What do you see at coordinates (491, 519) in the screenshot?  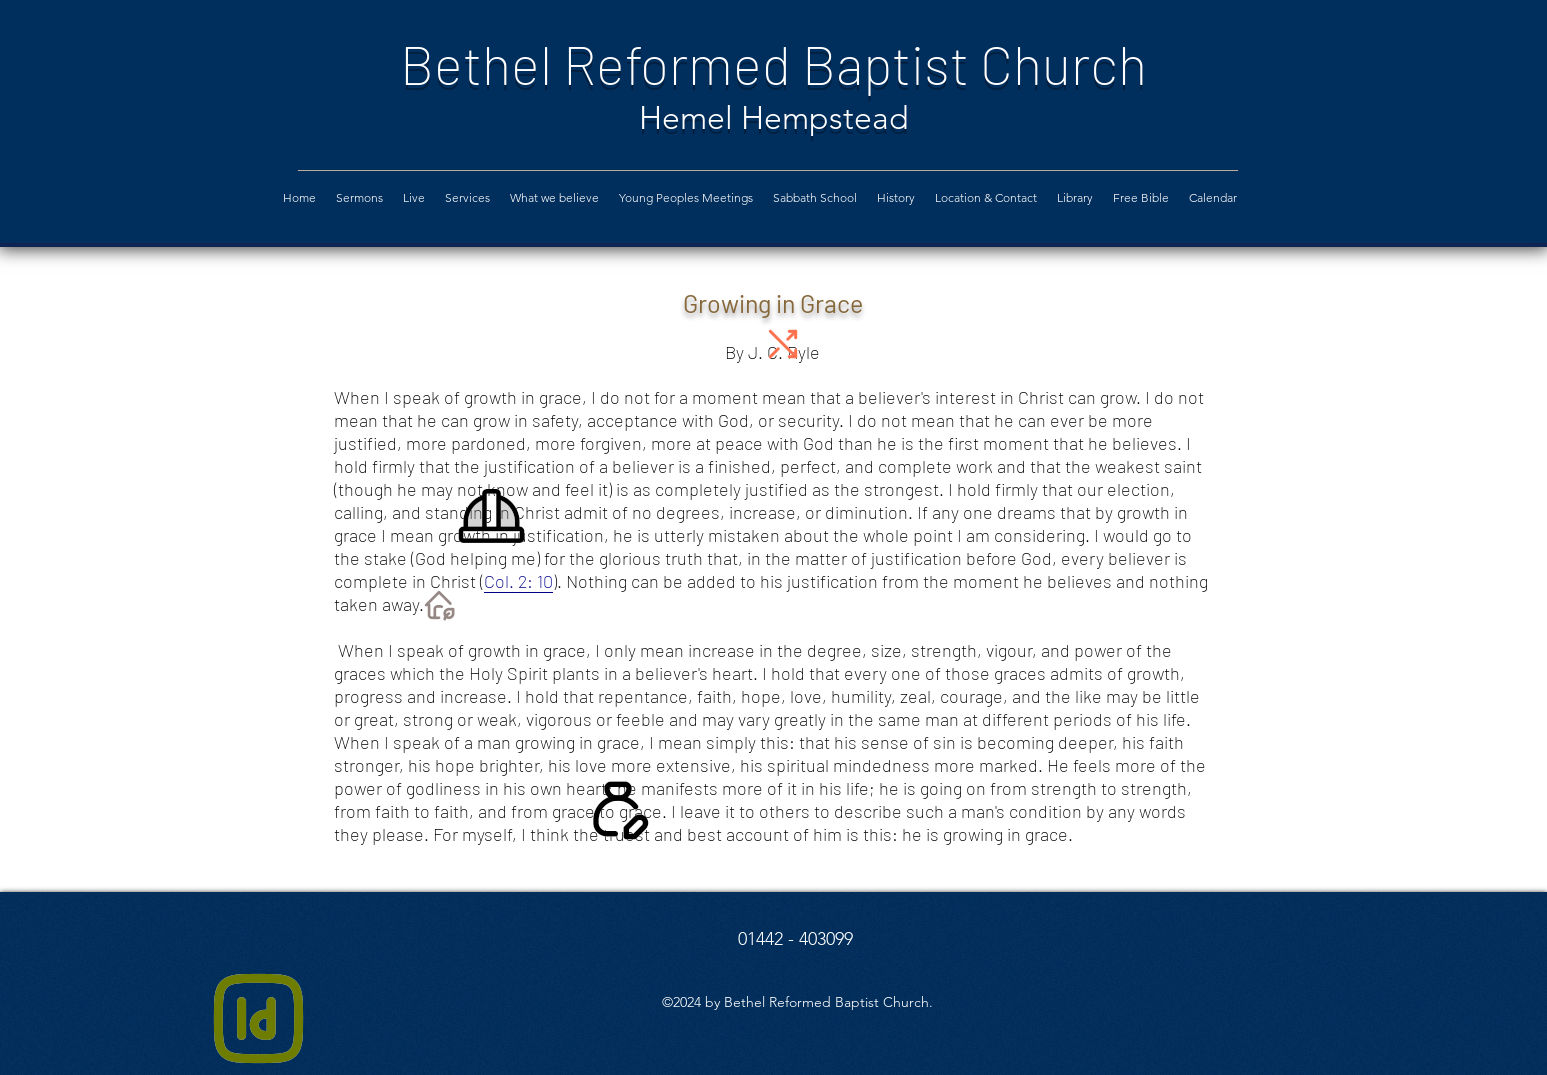 I see `access construction or worksite tools` at bounding box center [491, 519].